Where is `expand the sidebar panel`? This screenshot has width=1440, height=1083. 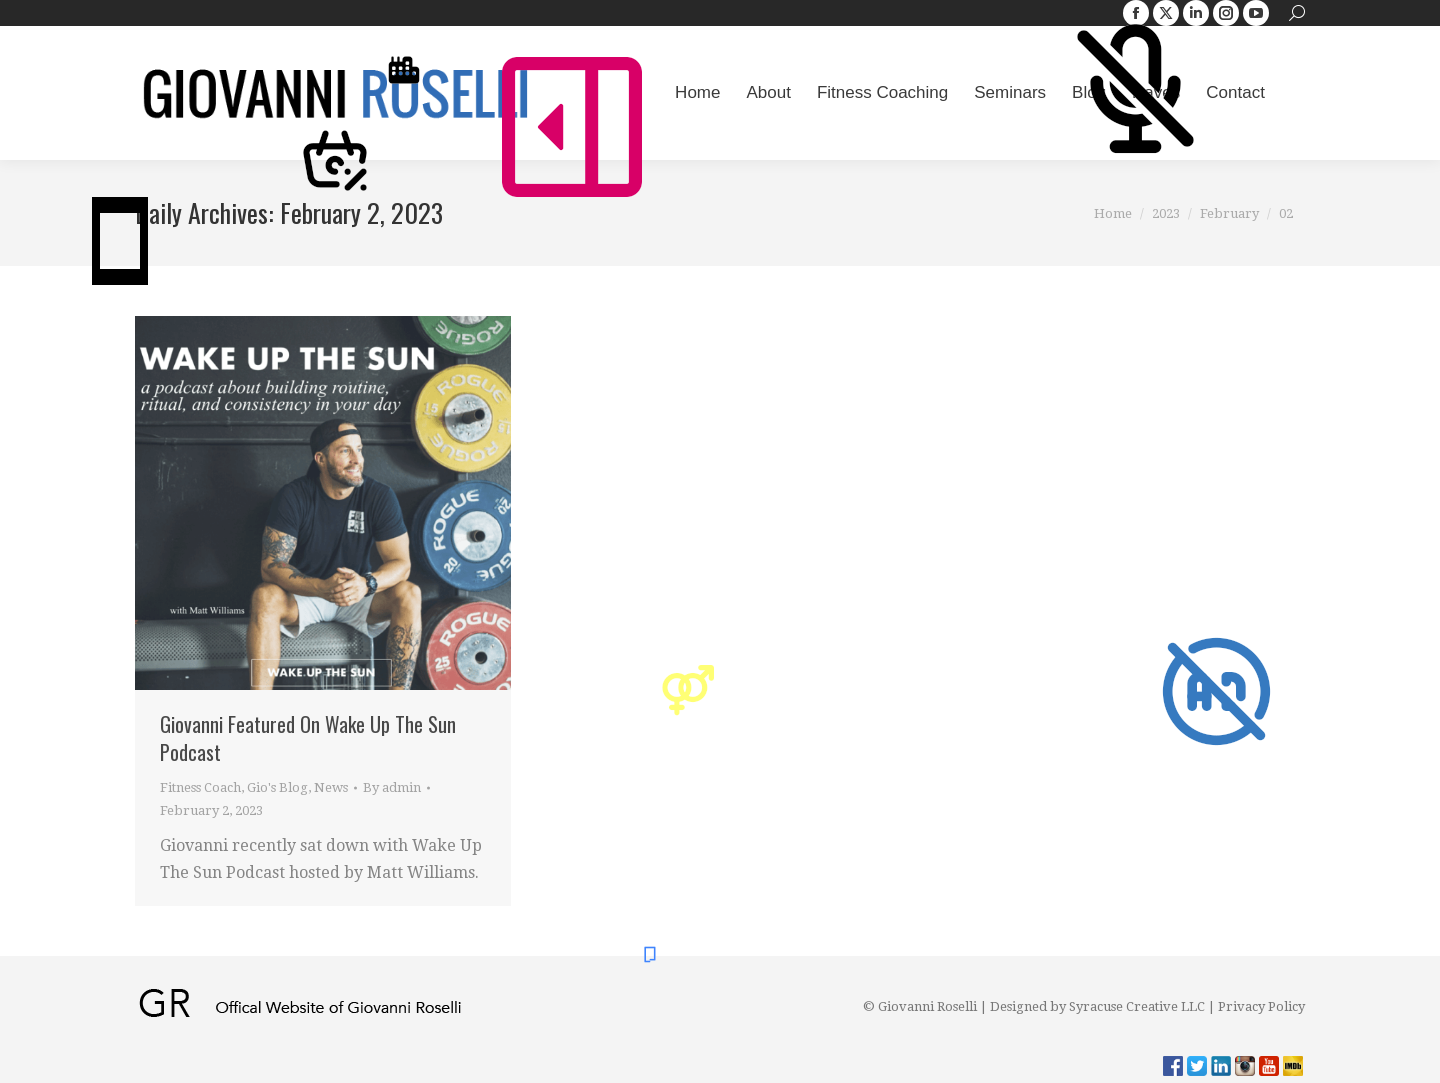 expand the sidebar panel is located at coordinates (572, 127).